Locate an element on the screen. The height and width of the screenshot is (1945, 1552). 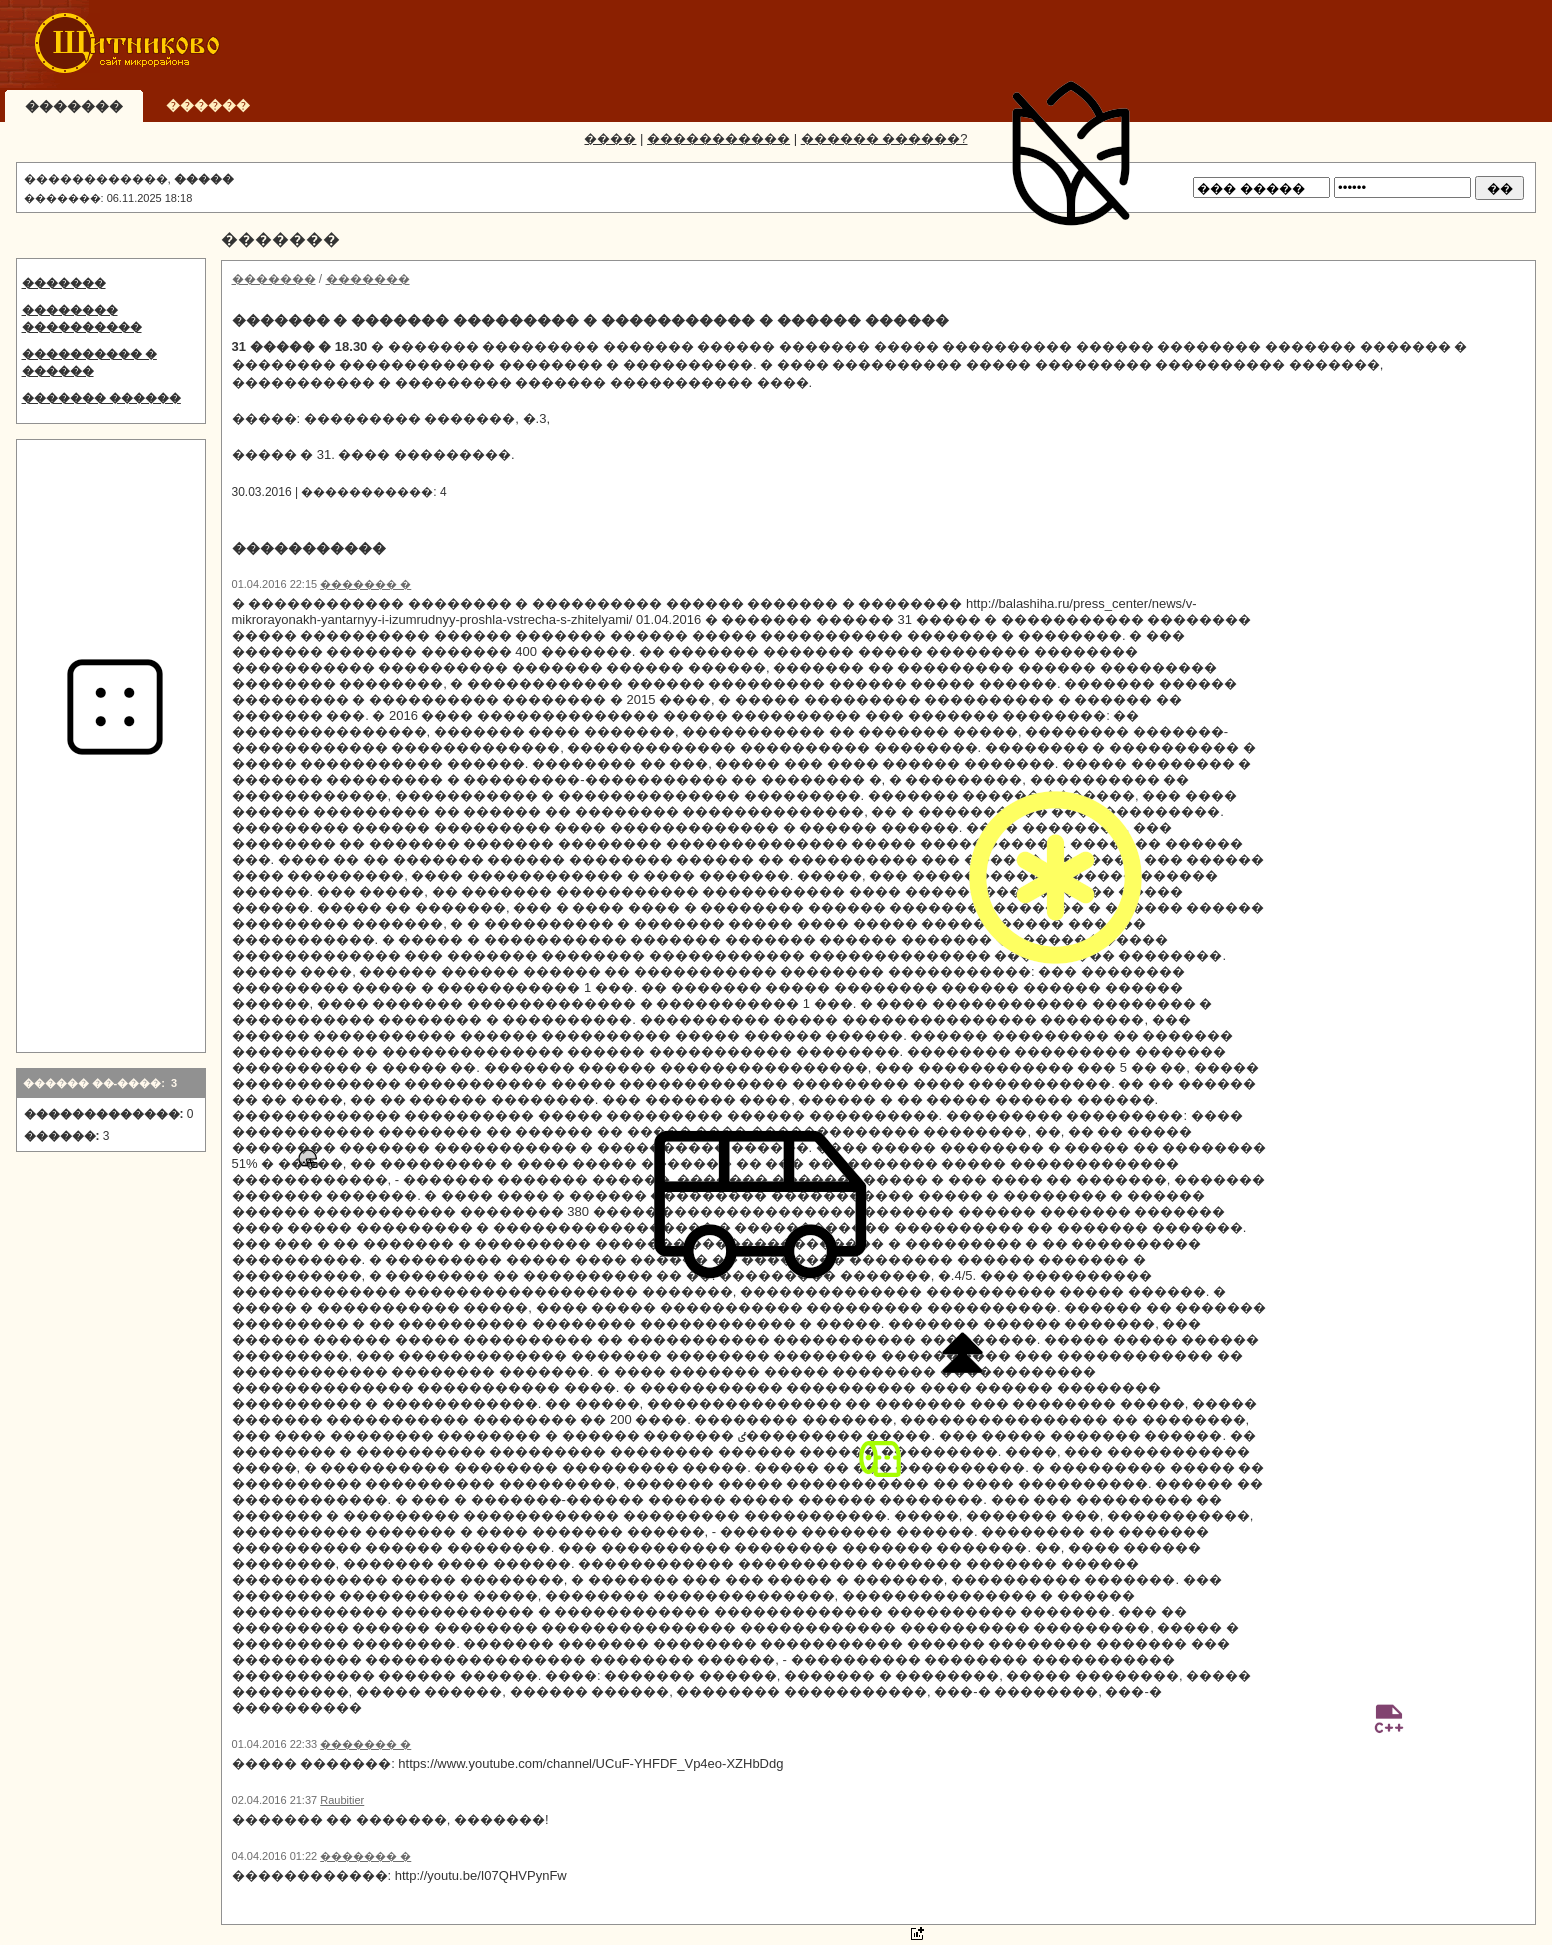
indicates gluten-free or grain-free option is located at coordinates (1071, 156).